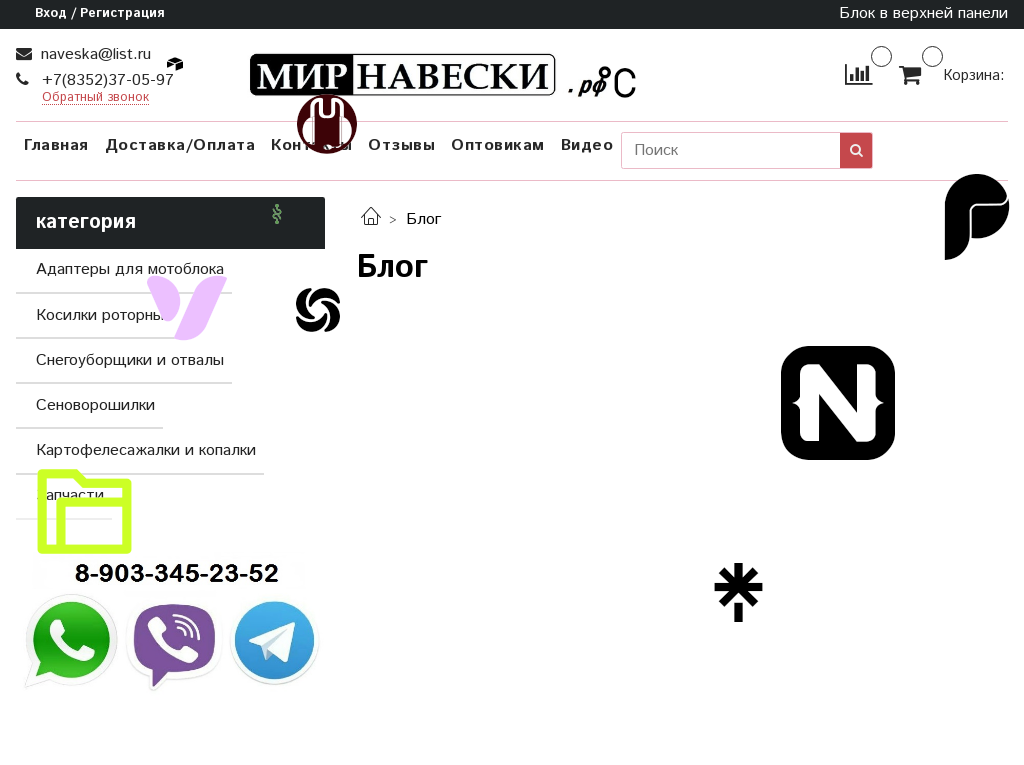  What do you see at coordinates (618, 82) in the screenshot?
I see `indicates temperature displayed in celsius` at bounding box center [618, 82].